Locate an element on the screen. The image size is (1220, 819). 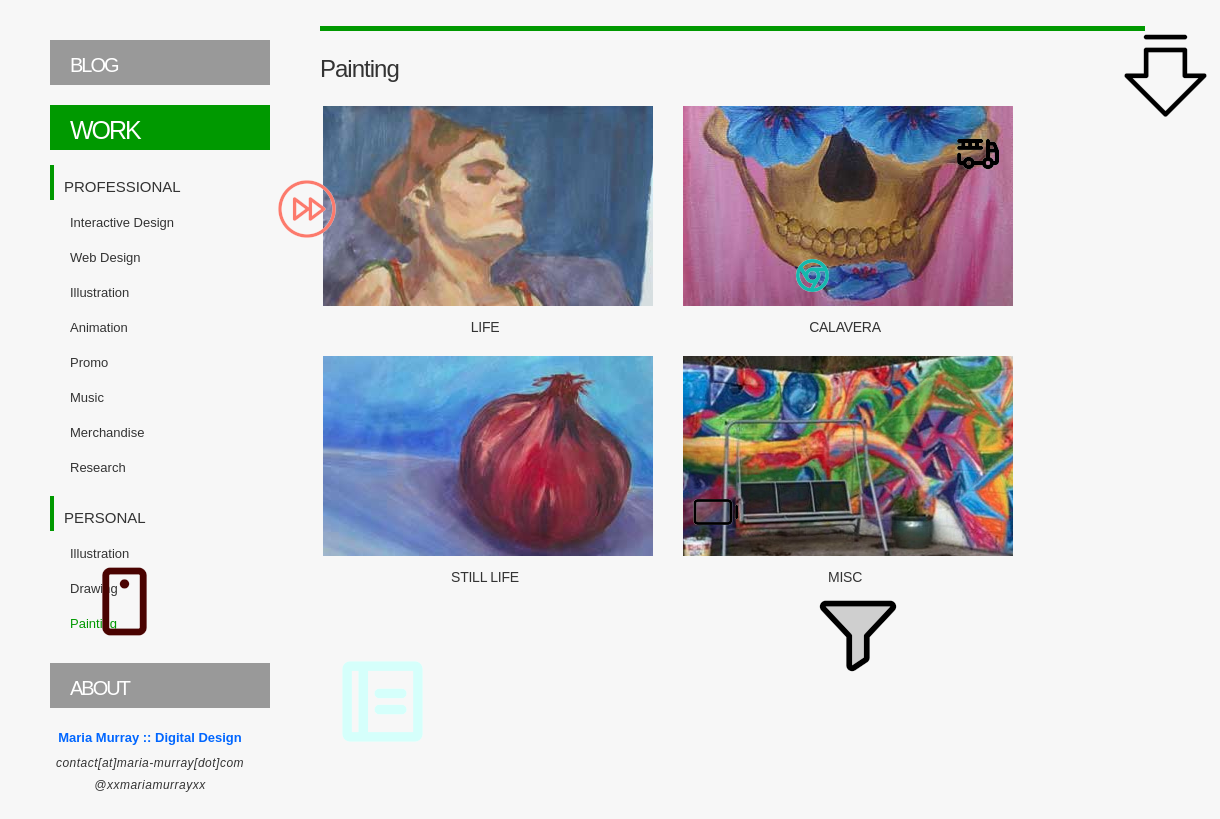
access device camera through mobile app is located at coordinates (124, 601).